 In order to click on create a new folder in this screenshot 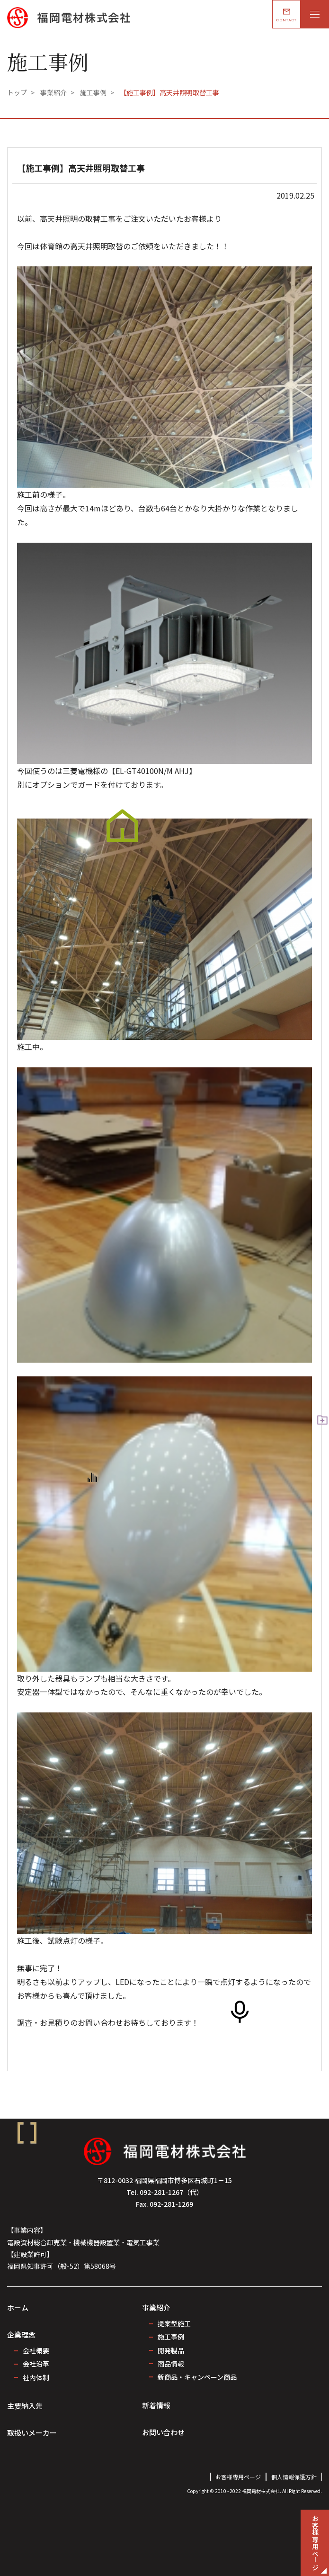, I will do `click(322, 1420)`.